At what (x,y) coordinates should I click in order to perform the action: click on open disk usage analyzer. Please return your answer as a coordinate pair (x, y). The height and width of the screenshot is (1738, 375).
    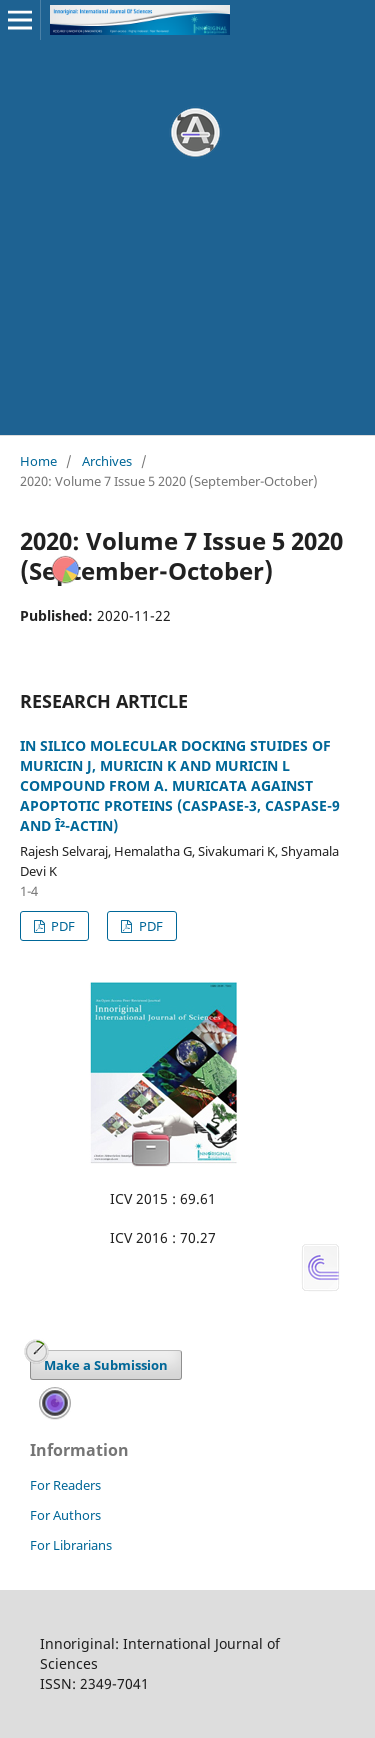
    Looking at the image, I should click on (65, 569).